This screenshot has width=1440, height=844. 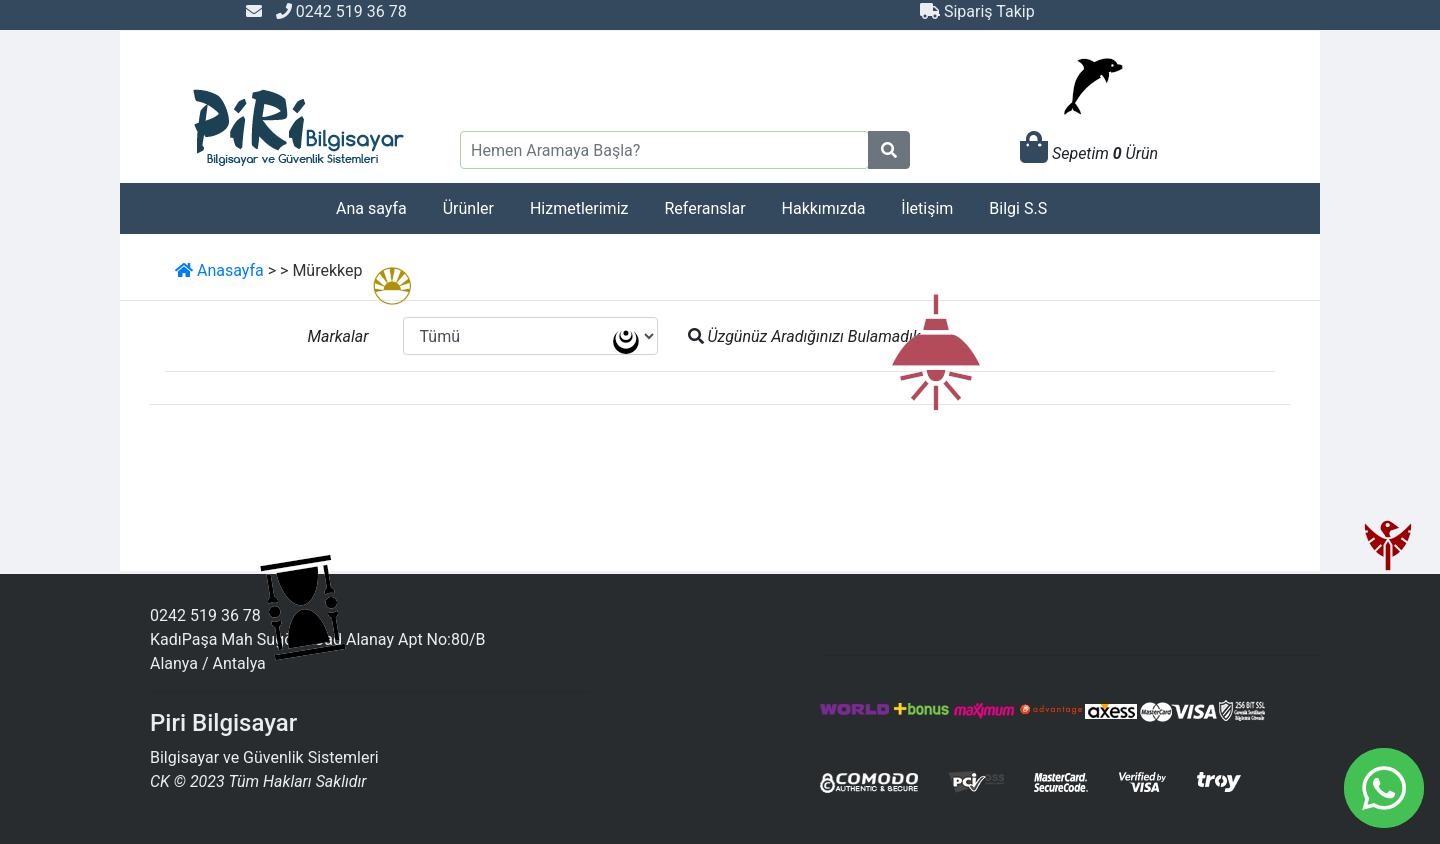 I want to click on access marine life or ocean-themed content, so click(x=1093, y=86).